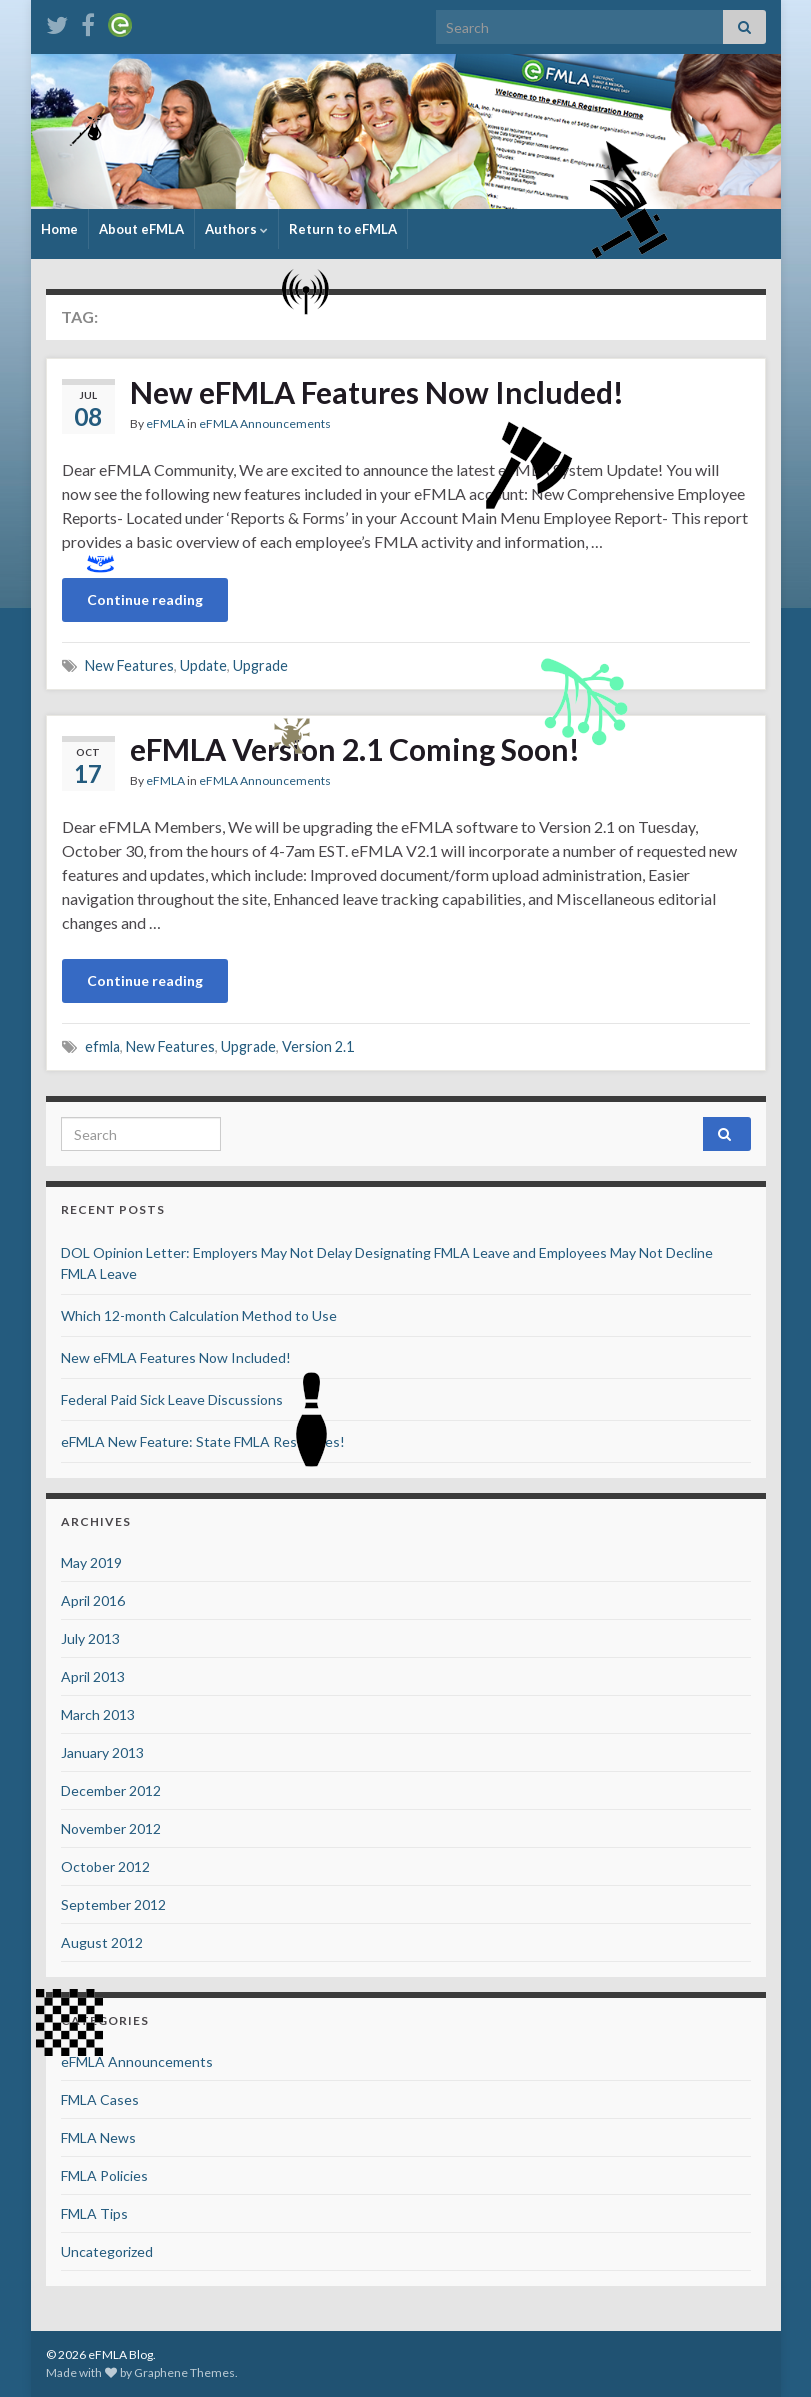 The height and width of the screenshot is (2397, 811). I want to click on start a new chess game, so click(69, 2022).